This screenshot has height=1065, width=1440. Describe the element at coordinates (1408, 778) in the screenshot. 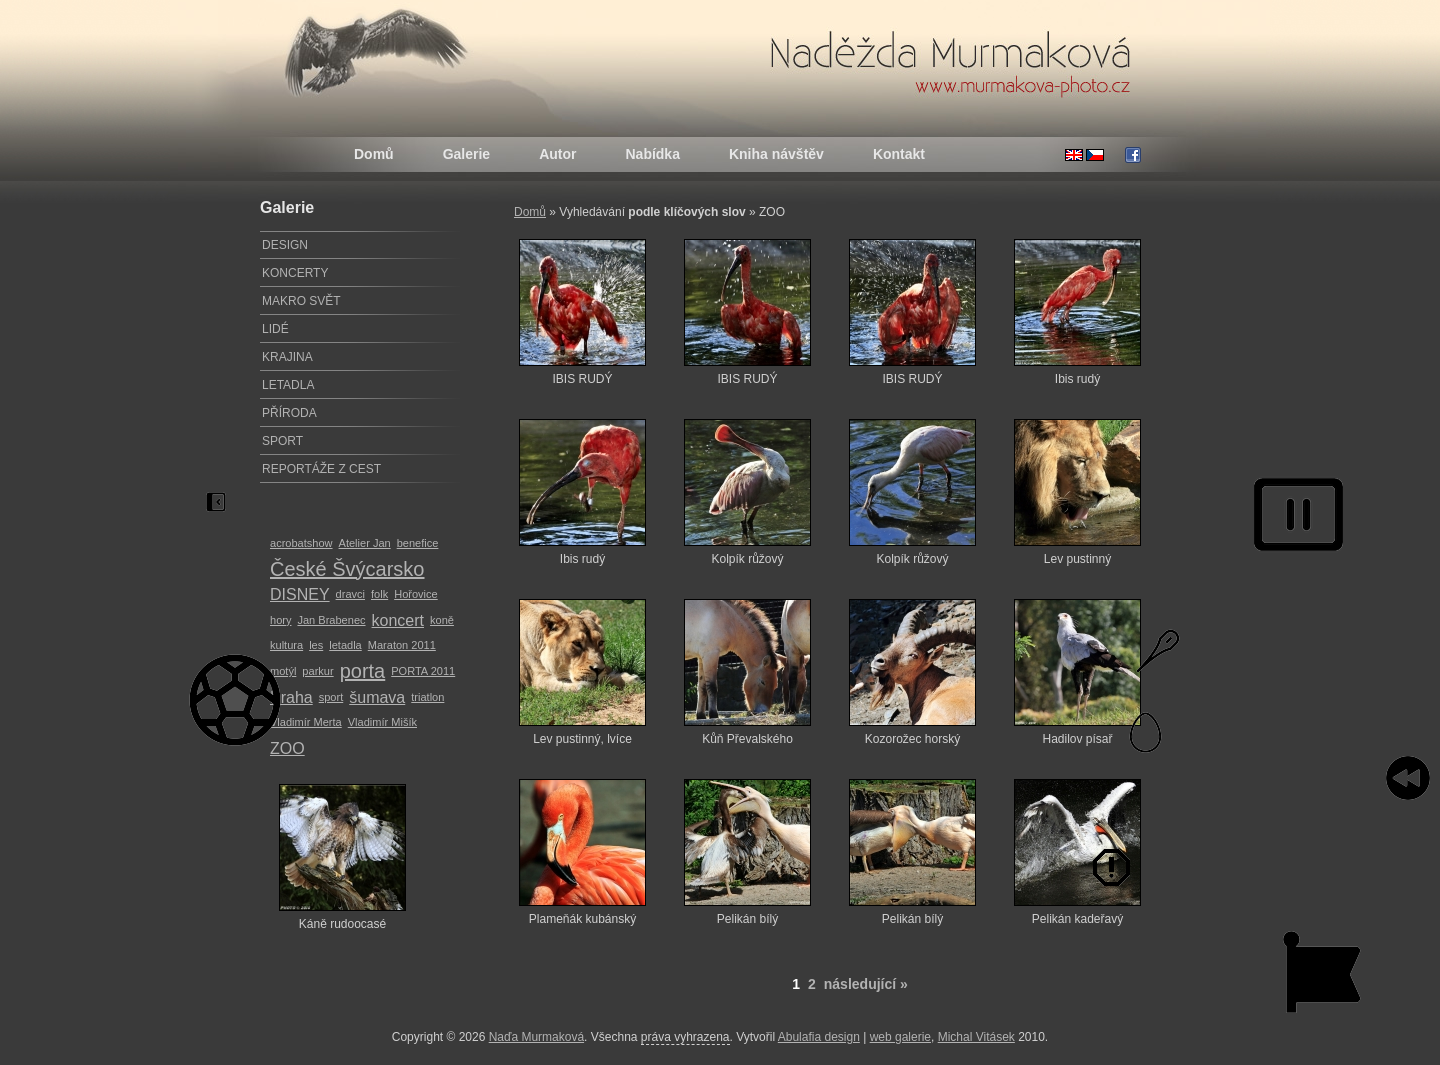

I see `skip to previous track` at that location.